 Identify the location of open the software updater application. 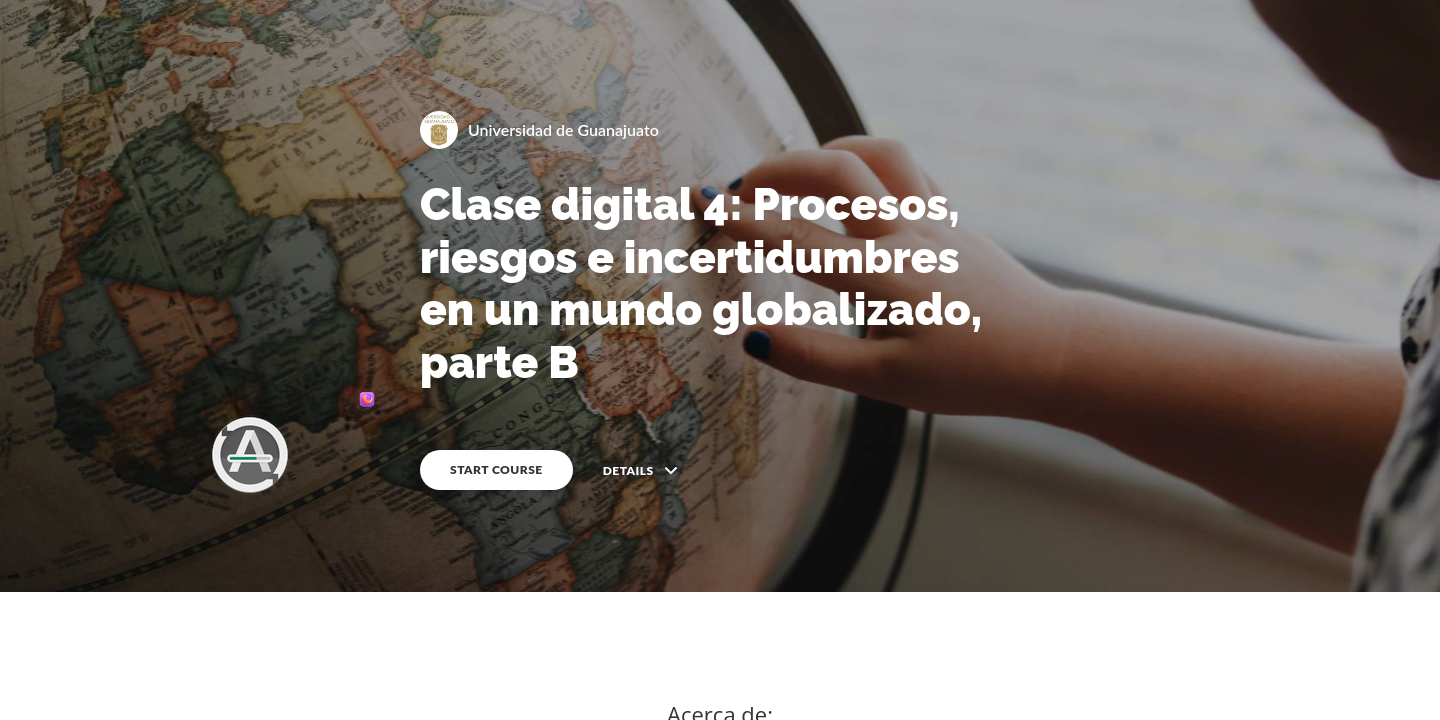
(250, 455).